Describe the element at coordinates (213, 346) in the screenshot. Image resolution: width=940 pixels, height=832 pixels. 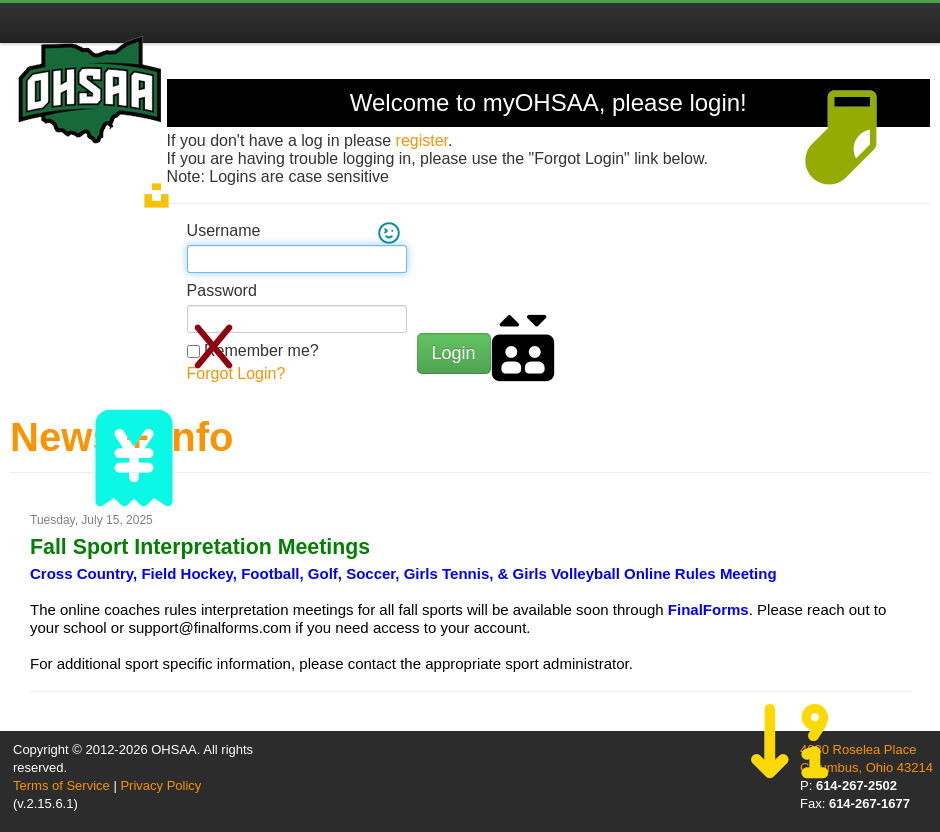
I see `close or dismiss a dialog` at that location.